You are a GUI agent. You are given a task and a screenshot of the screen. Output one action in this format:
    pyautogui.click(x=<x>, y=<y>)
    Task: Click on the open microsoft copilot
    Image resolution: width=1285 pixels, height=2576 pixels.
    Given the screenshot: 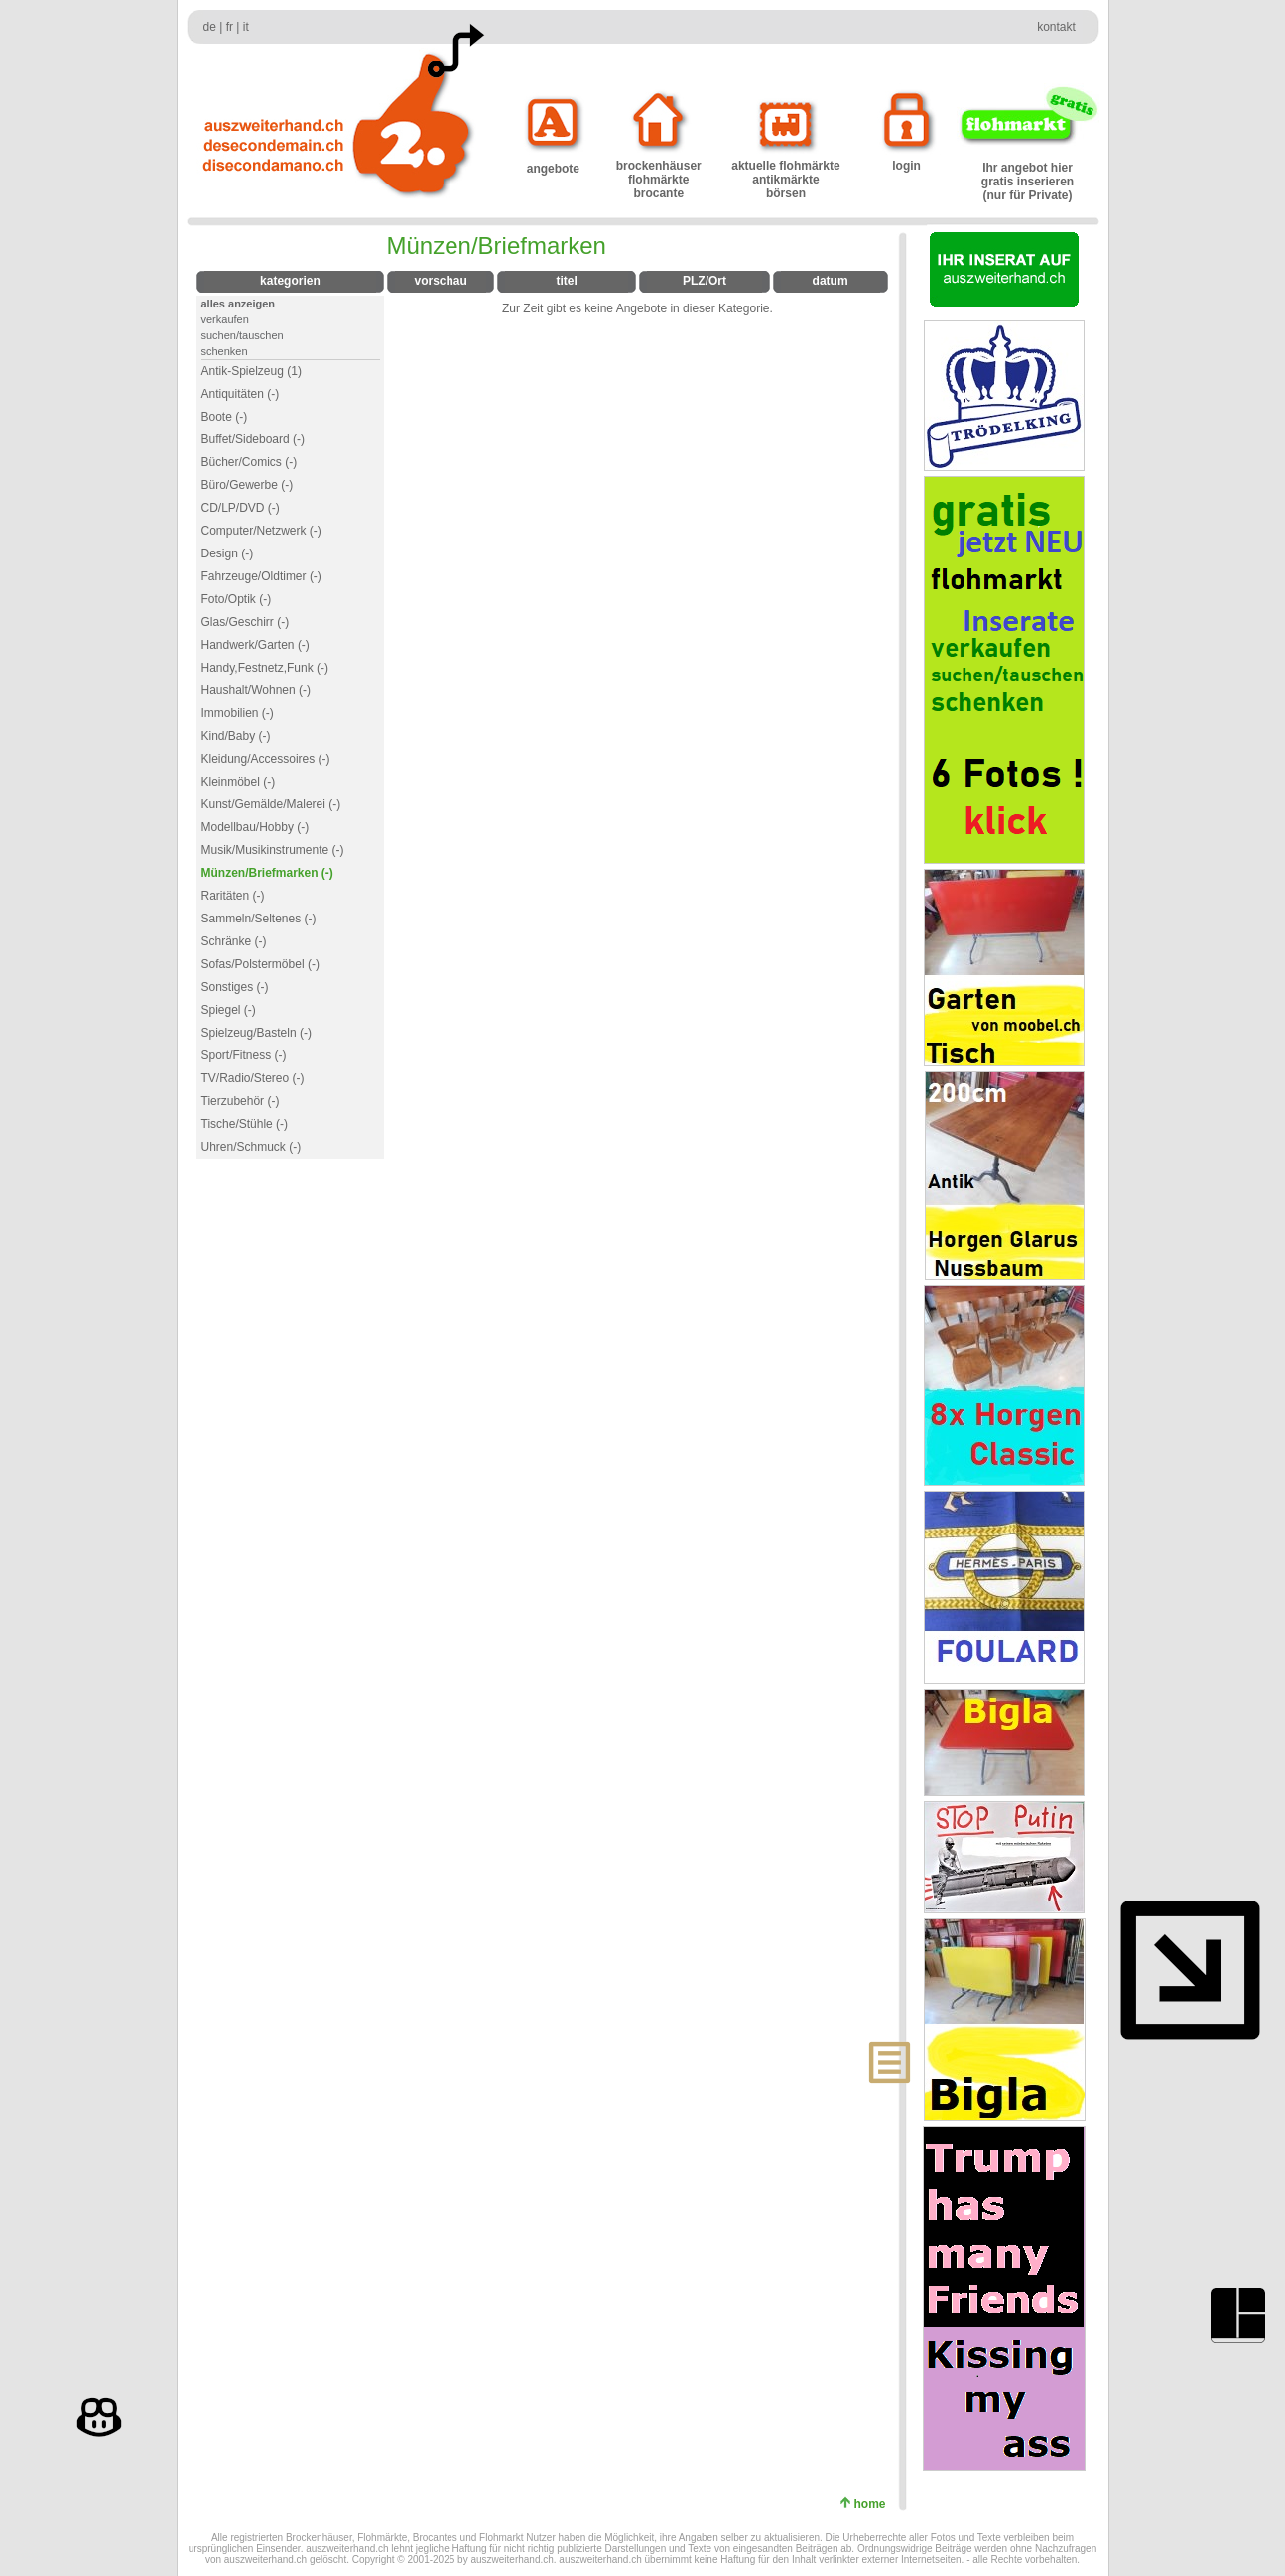 What is the action you would take?
    pyautogui.click(x=99, y=2417)
    